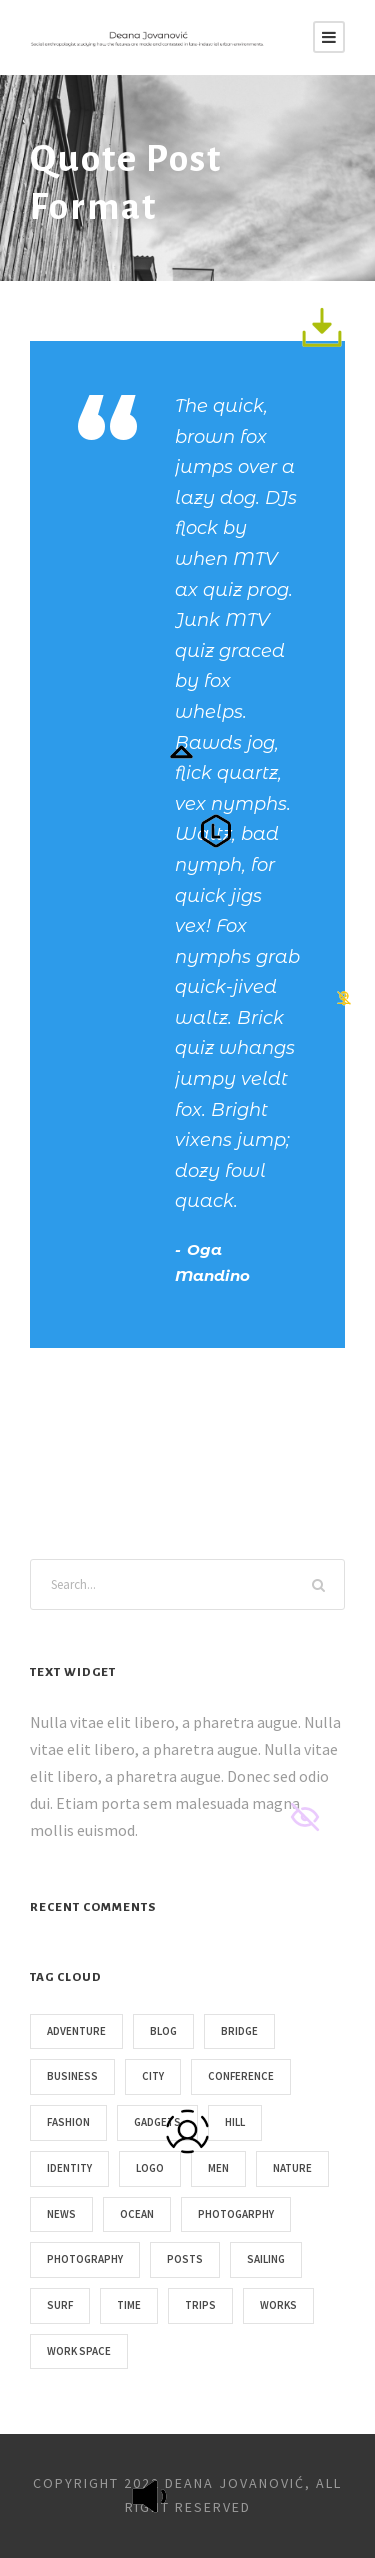 Image resolution: width=375 pixels, height=2558 pixels. Describe the element at coordinates (181, 753) in the screenshot. I see `collapse an expanded section` at that location.